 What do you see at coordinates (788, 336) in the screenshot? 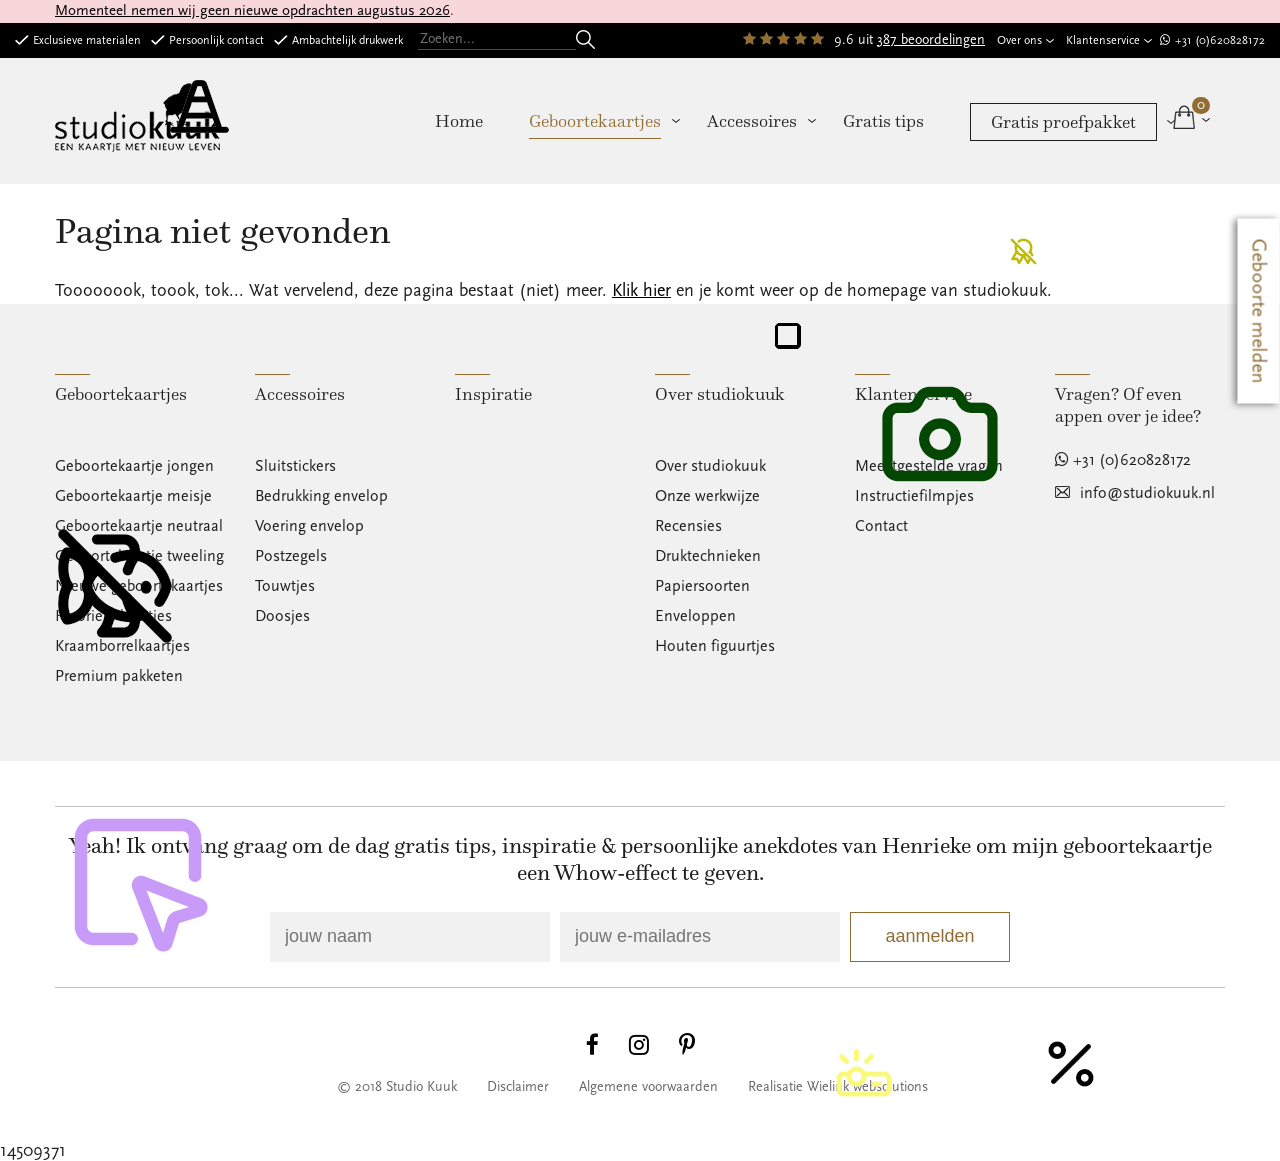
I see `crop image to square aspect ratio` at bounding box center [788, 336].